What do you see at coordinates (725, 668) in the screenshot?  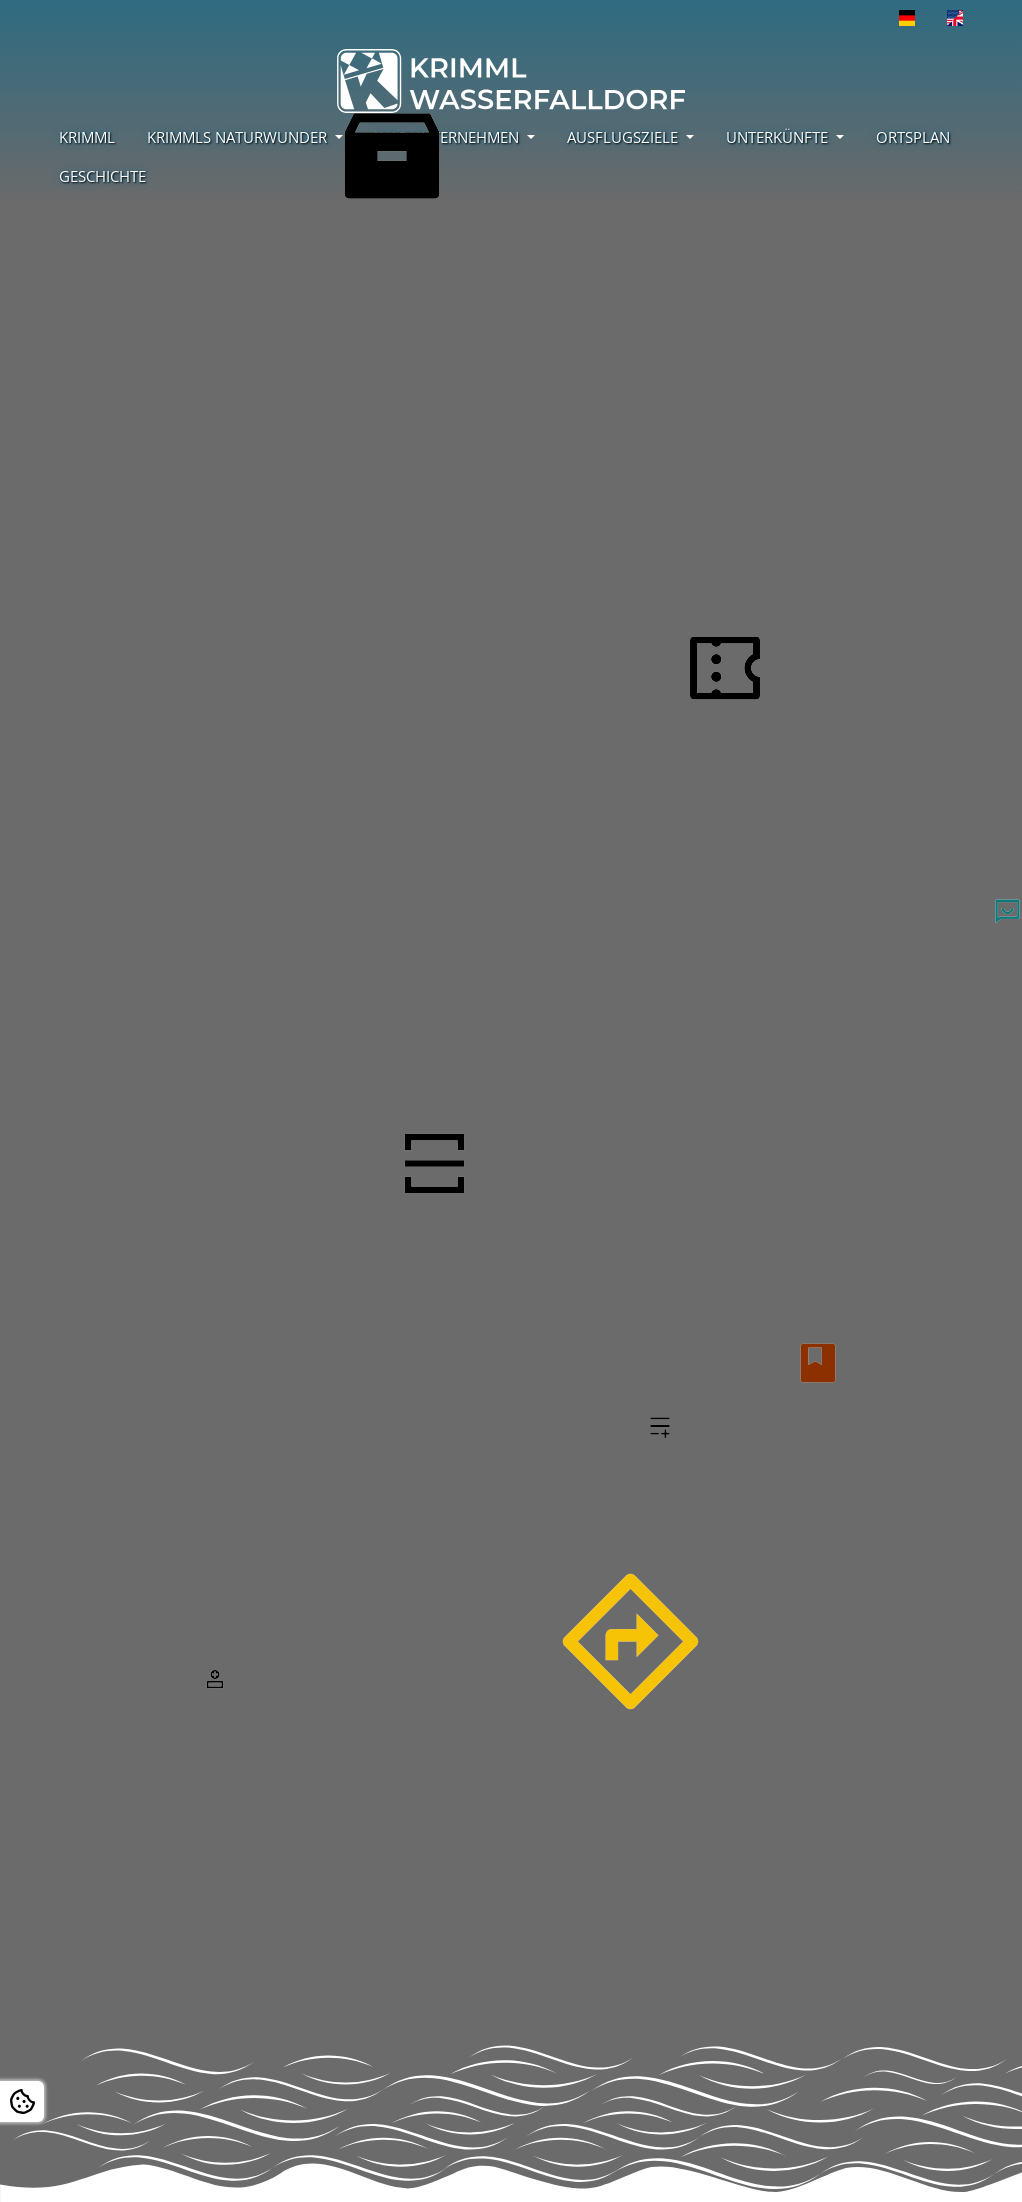 I see `view available coupons or discounts` at bounding box center [725, 668].